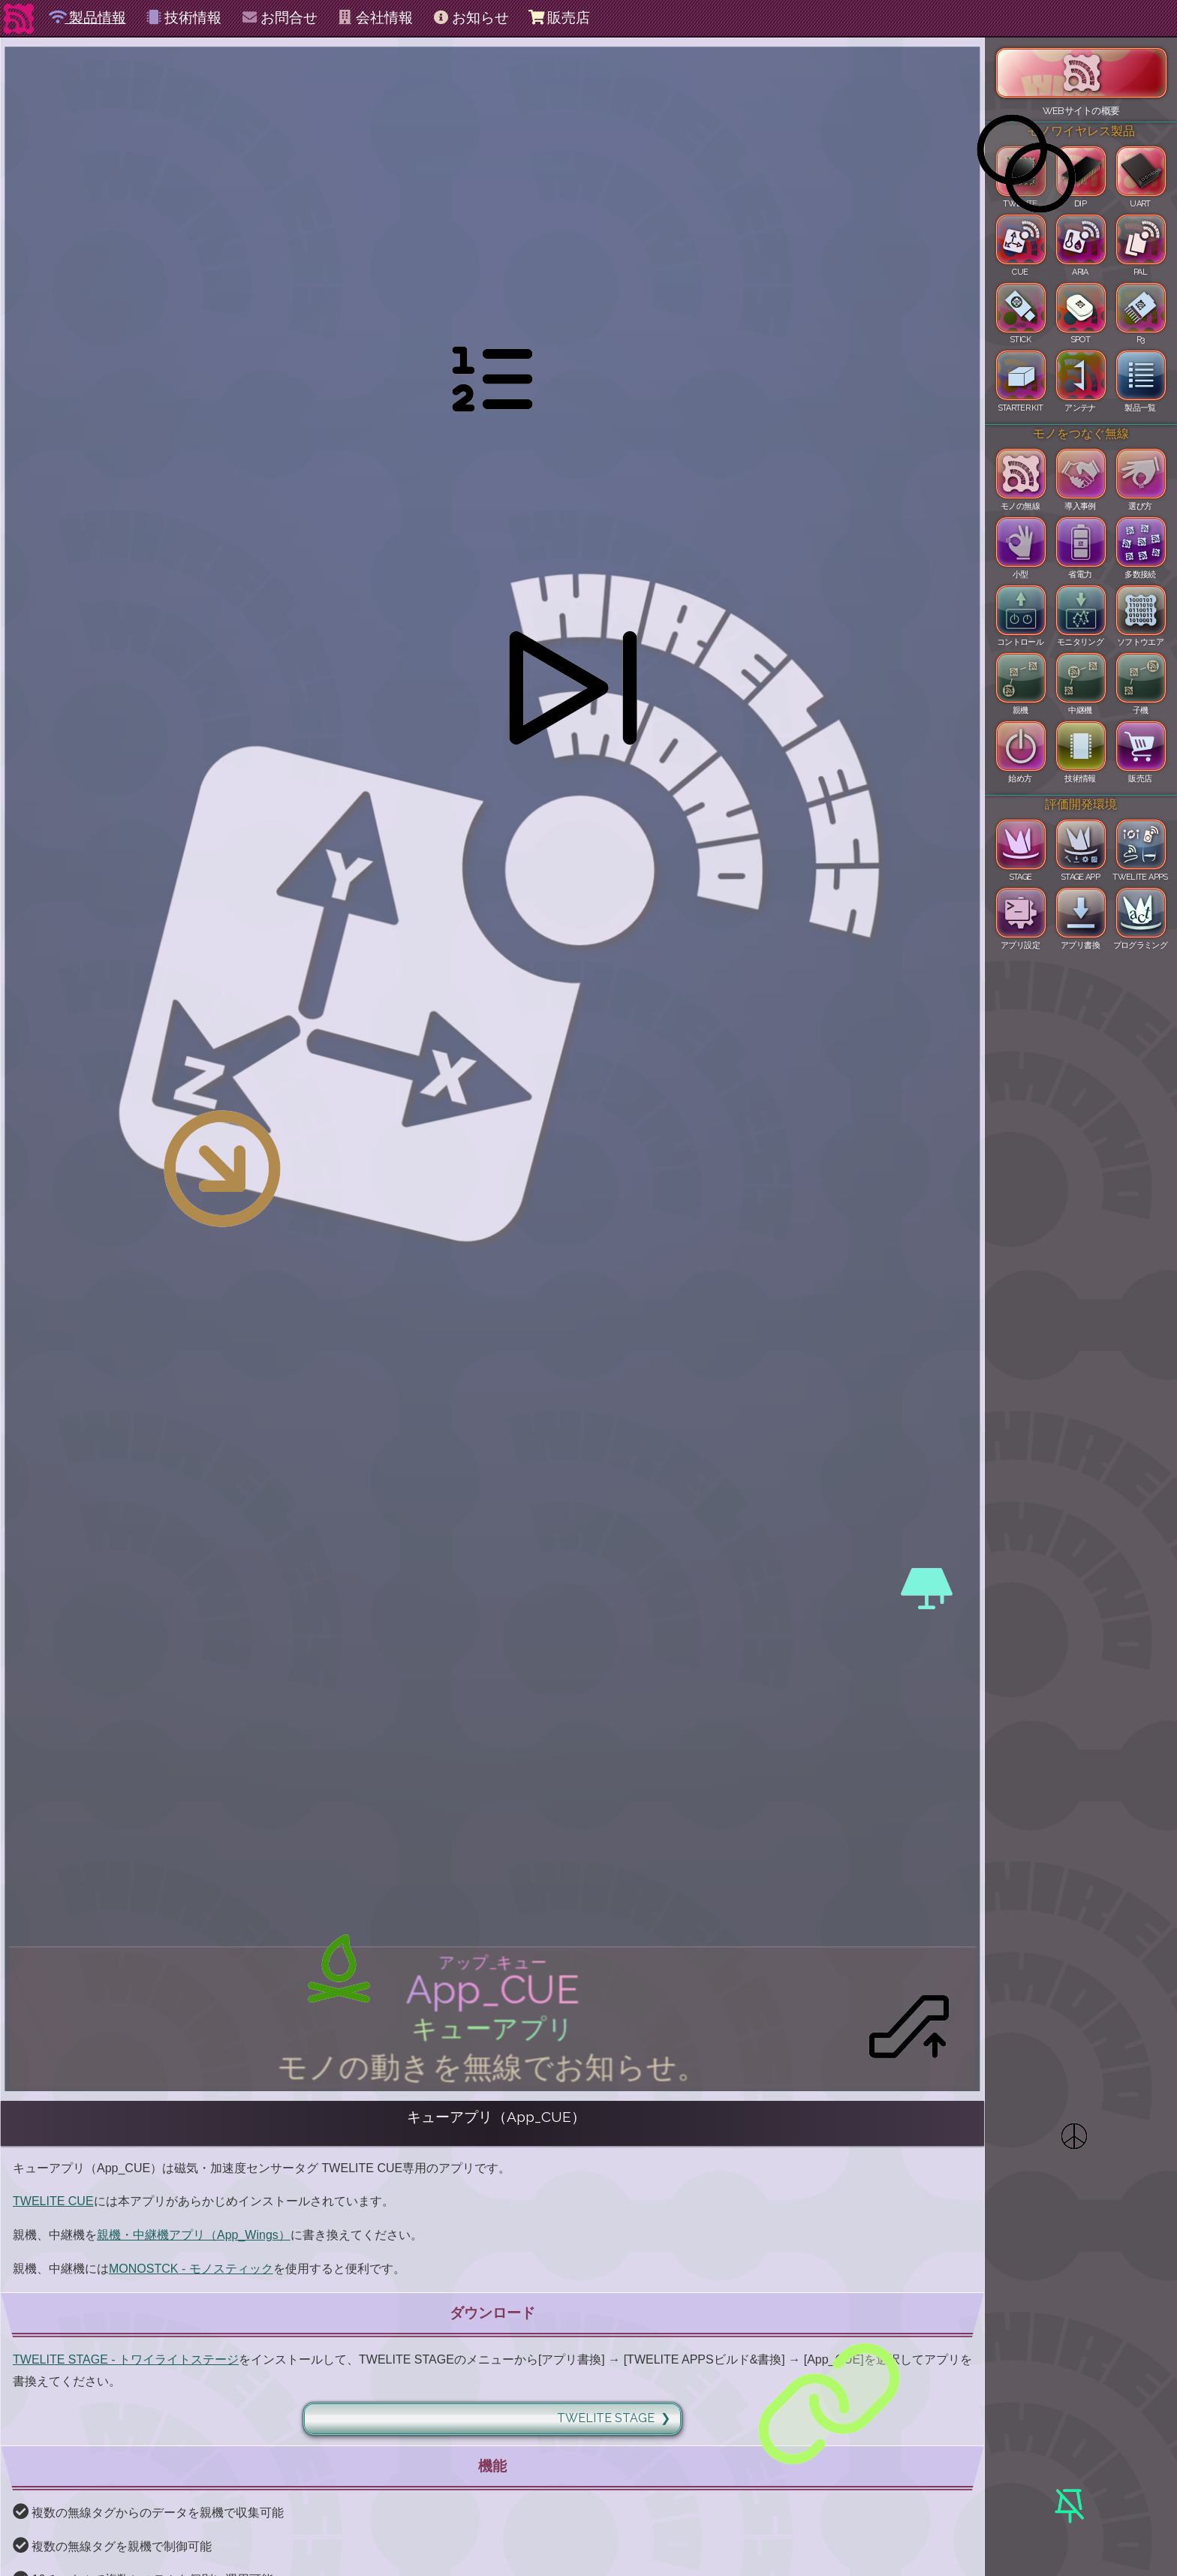  I want to click on toggle desk lamp or reading light, so click(926, 1588).